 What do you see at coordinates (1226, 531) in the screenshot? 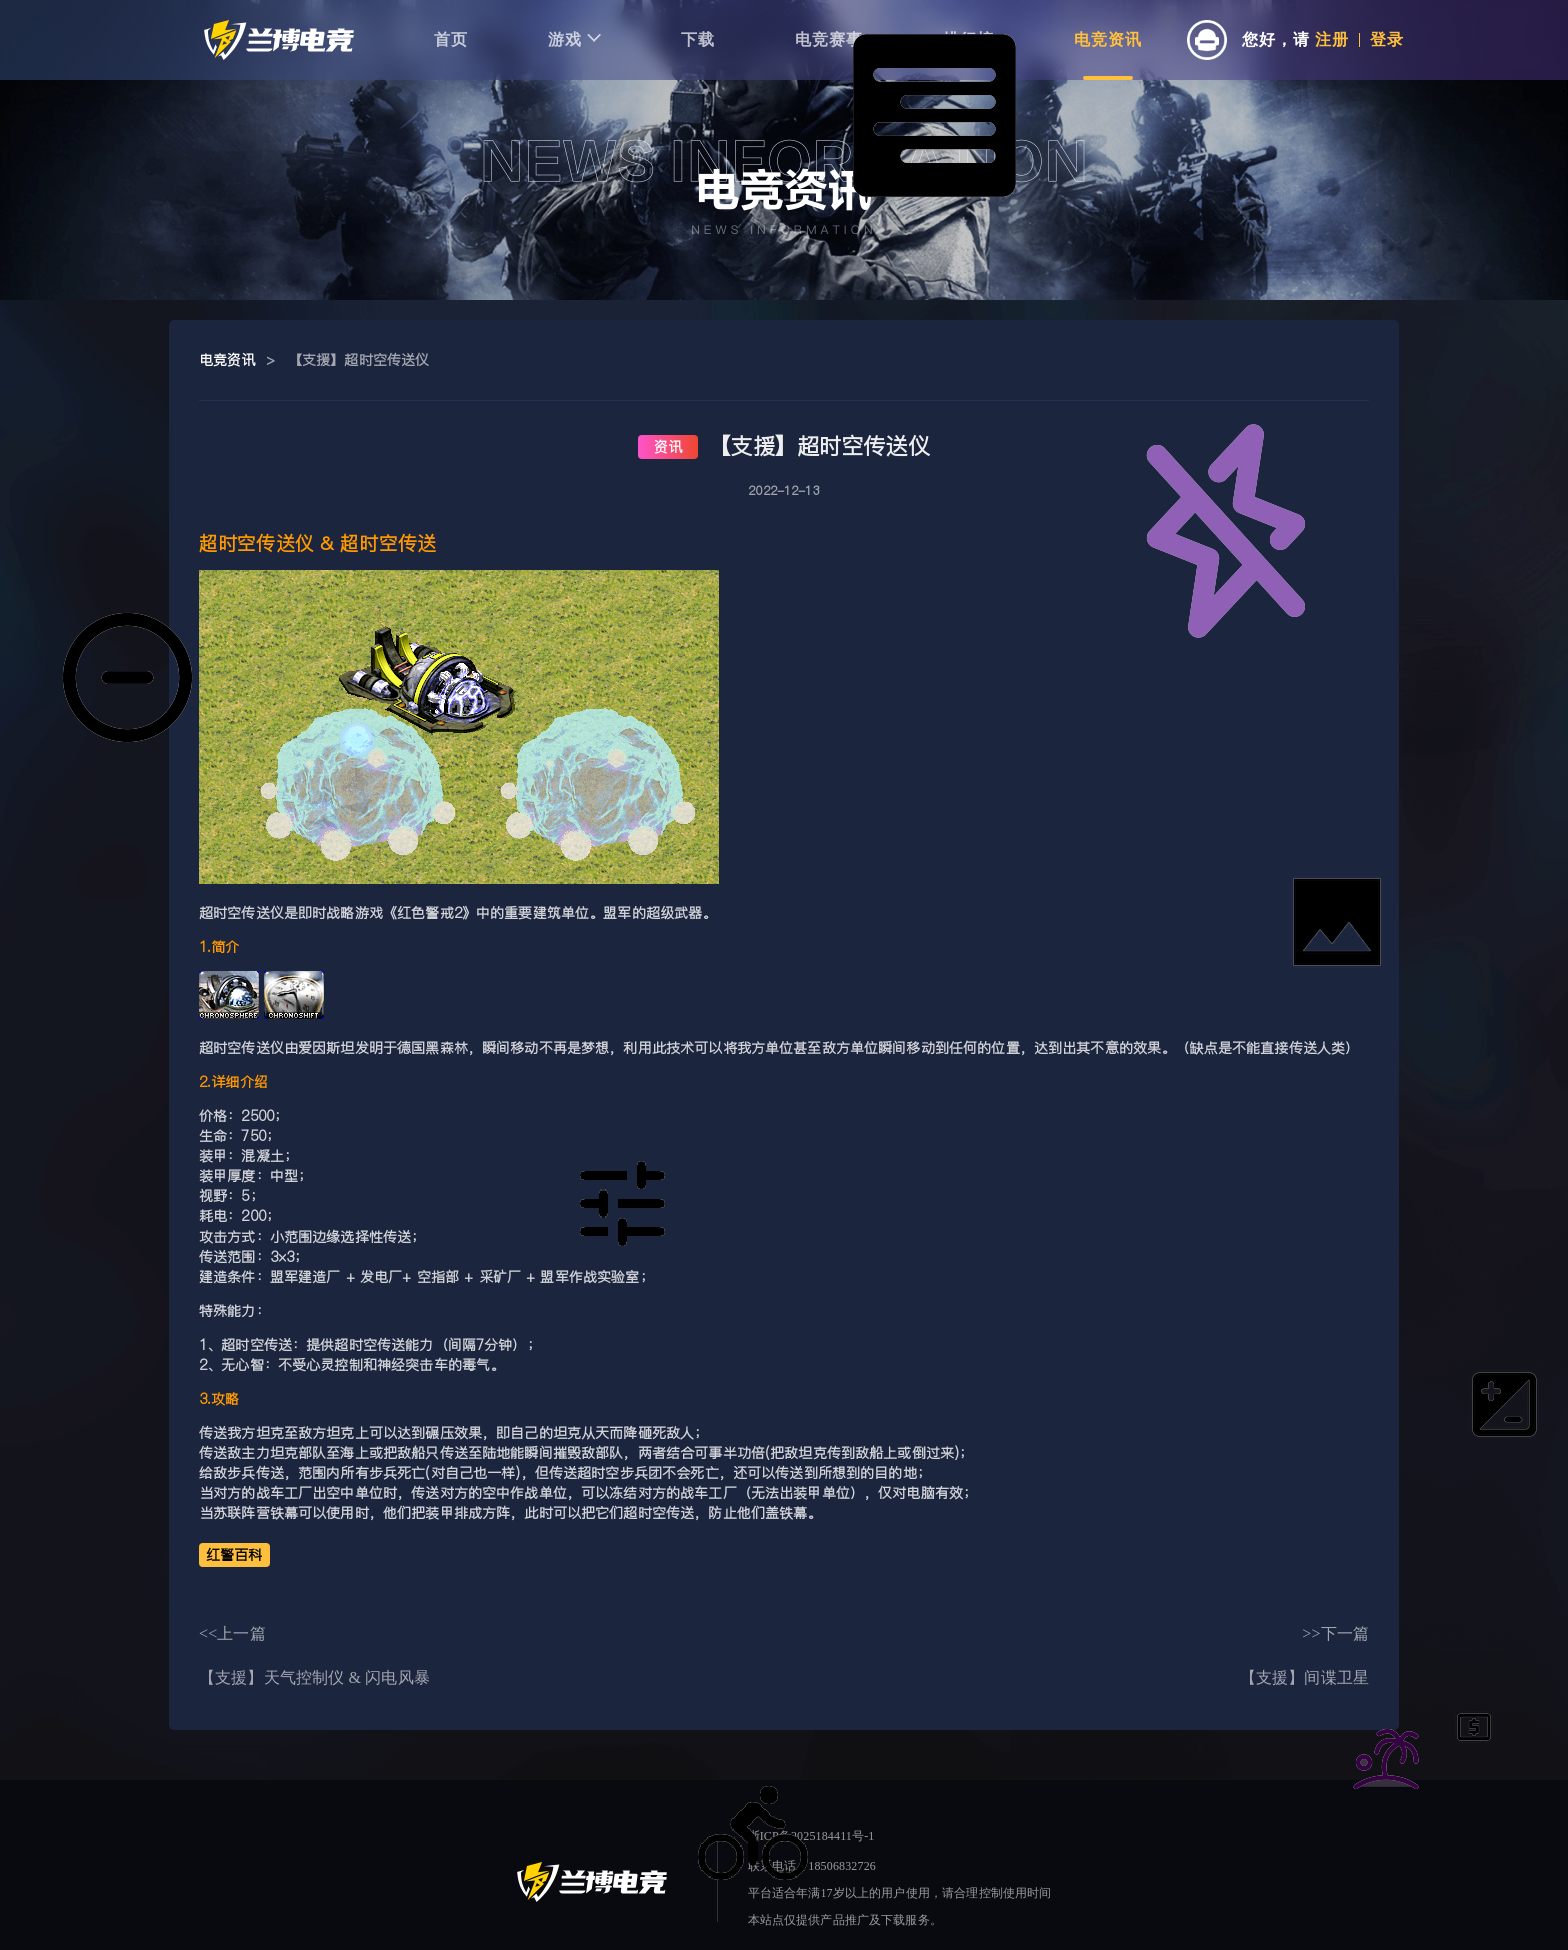
I see `disable flash or lightning mode` at bounding box center [1226, 531].